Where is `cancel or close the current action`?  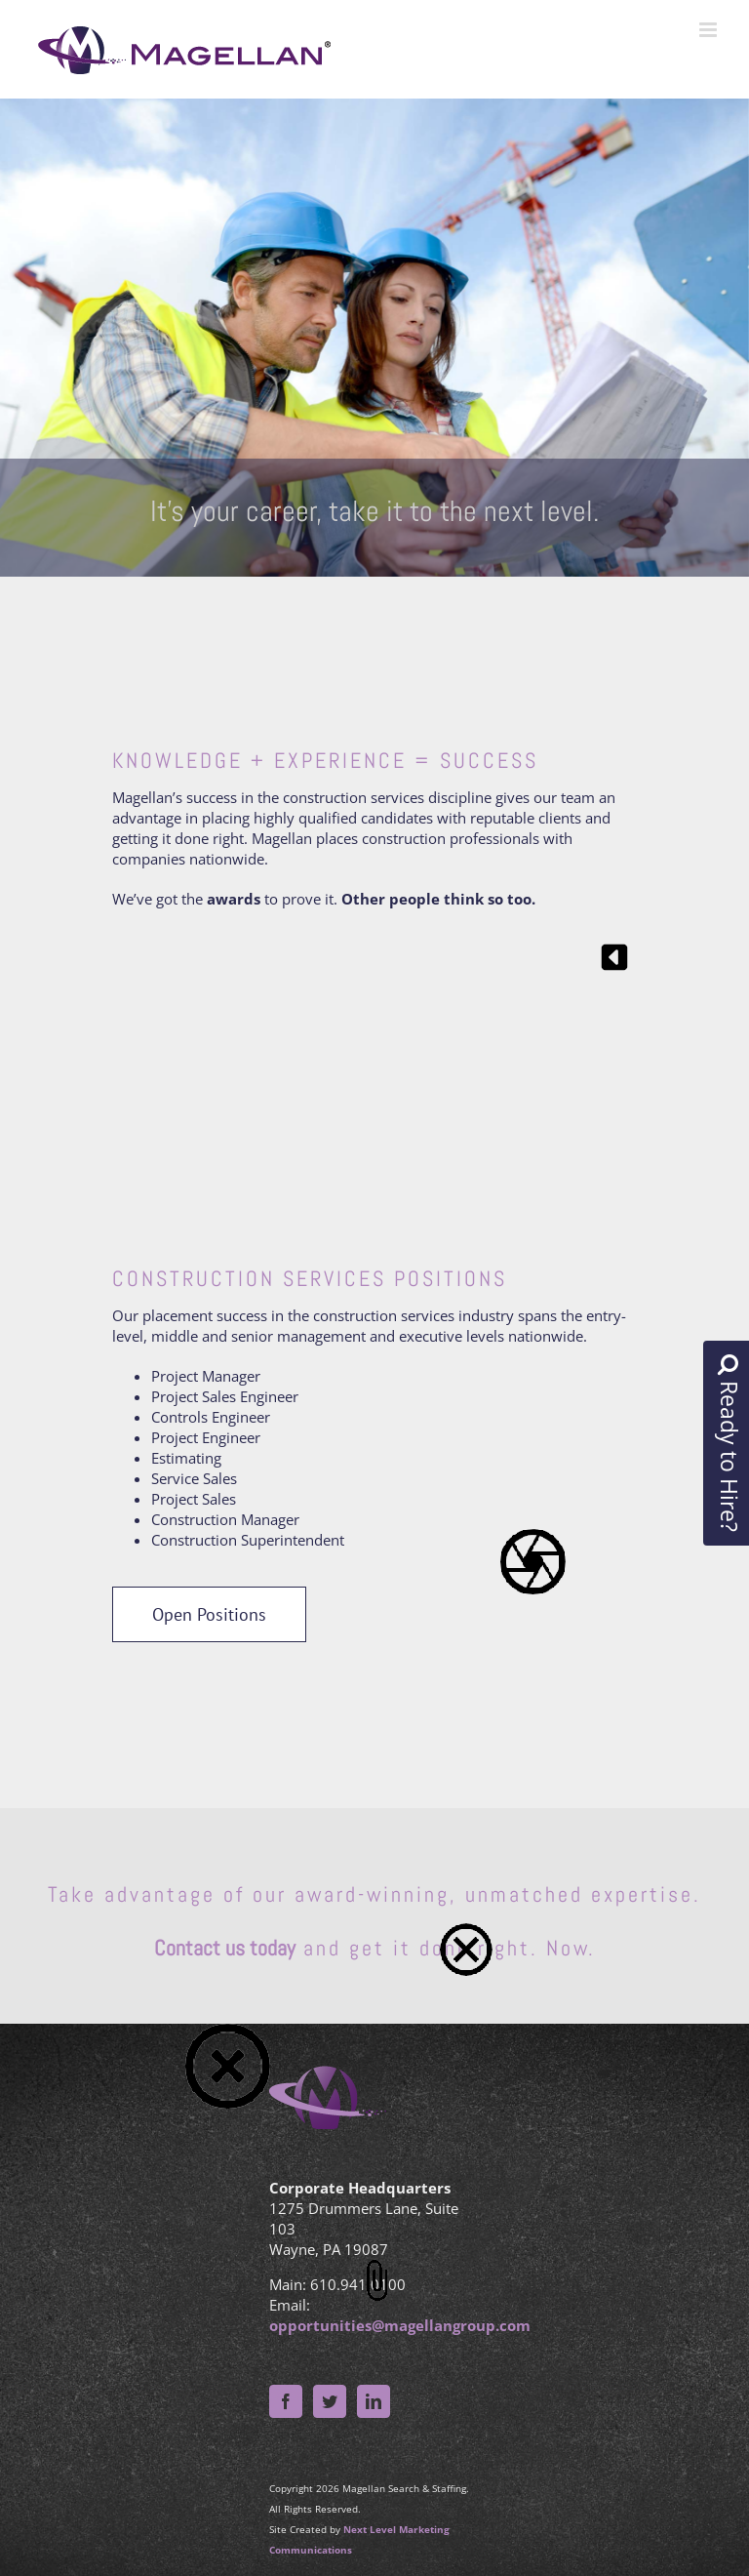 cancel or close the current action is located at coordinates (466, 1950).